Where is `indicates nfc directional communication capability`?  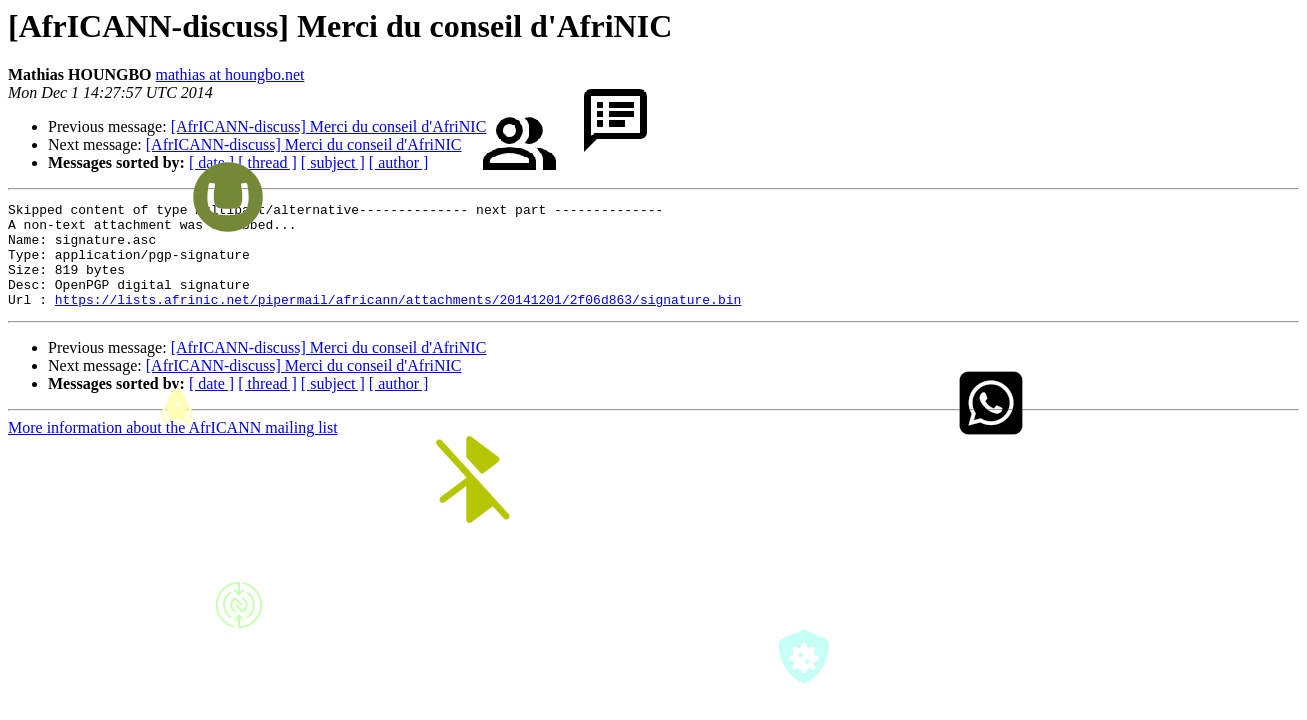 indicates nfc directional communication capability is located at coordinates (239, 605).